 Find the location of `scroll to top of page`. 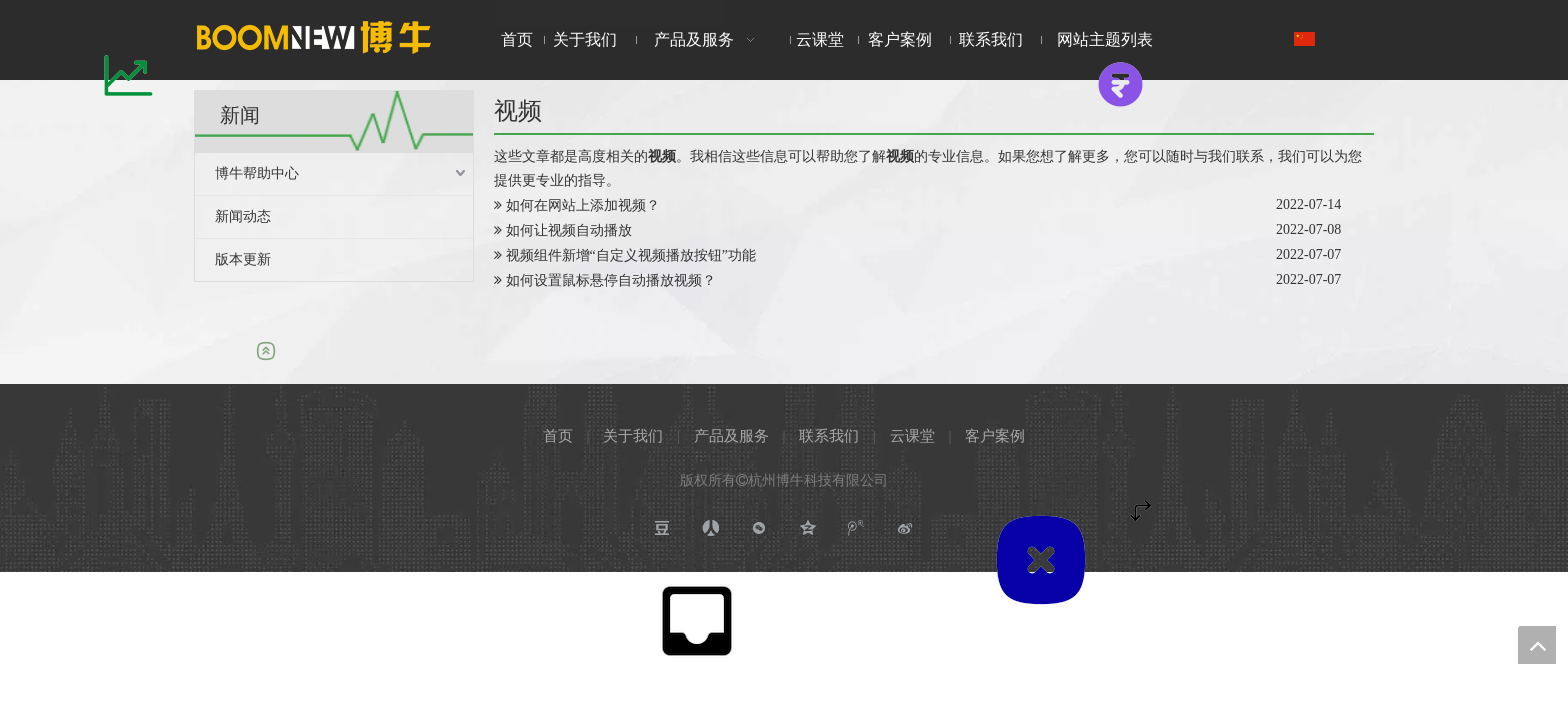

scroll to top of page is located at coordinates (266, 351).